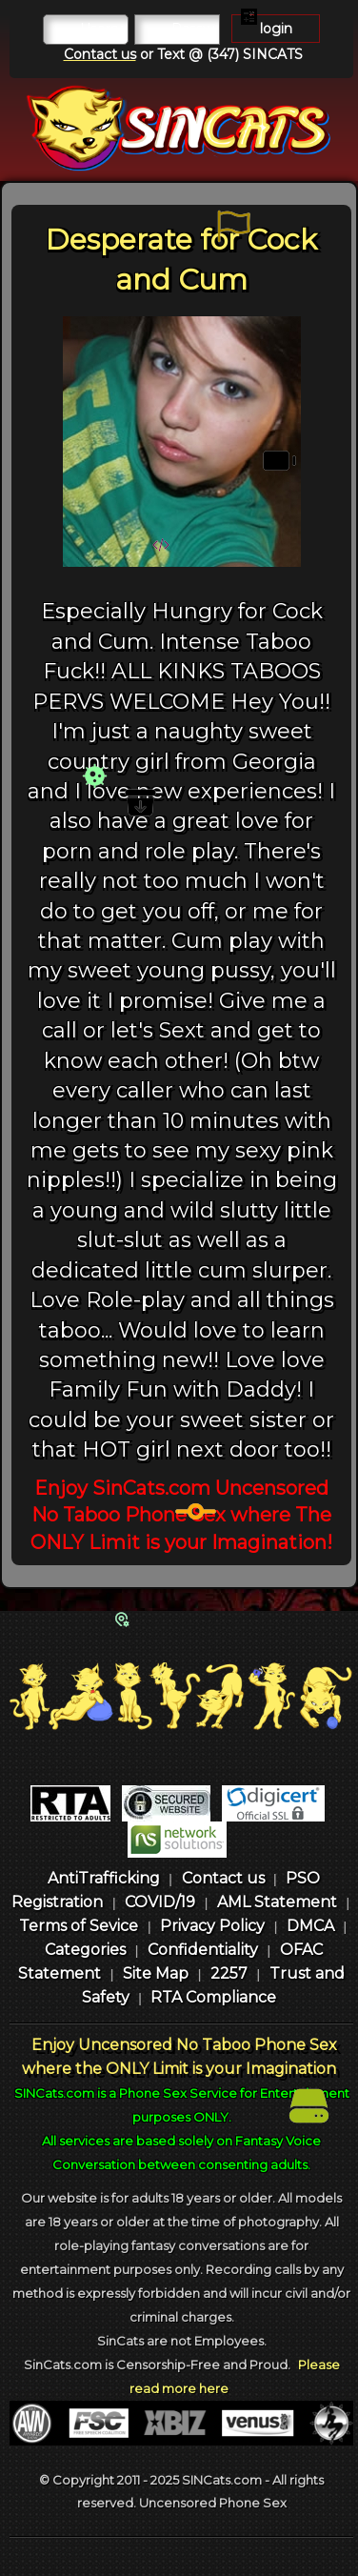 This screenshot has height=2576, width=358. What do you see at coordinates (249, 16) in the screenshot?
I see `open calculator app` at bounding box center [249, 16].